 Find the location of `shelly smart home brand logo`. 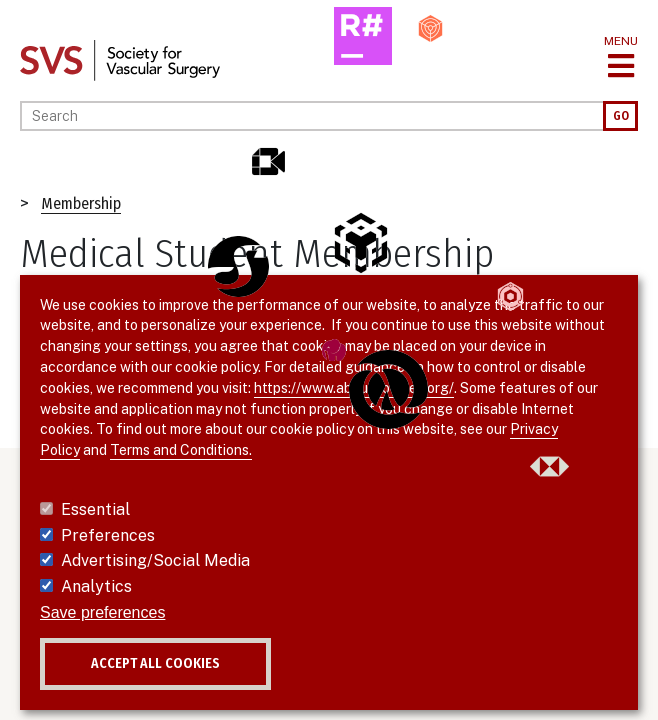

shelly smart home brand logo is located at coordinates (238, 266).